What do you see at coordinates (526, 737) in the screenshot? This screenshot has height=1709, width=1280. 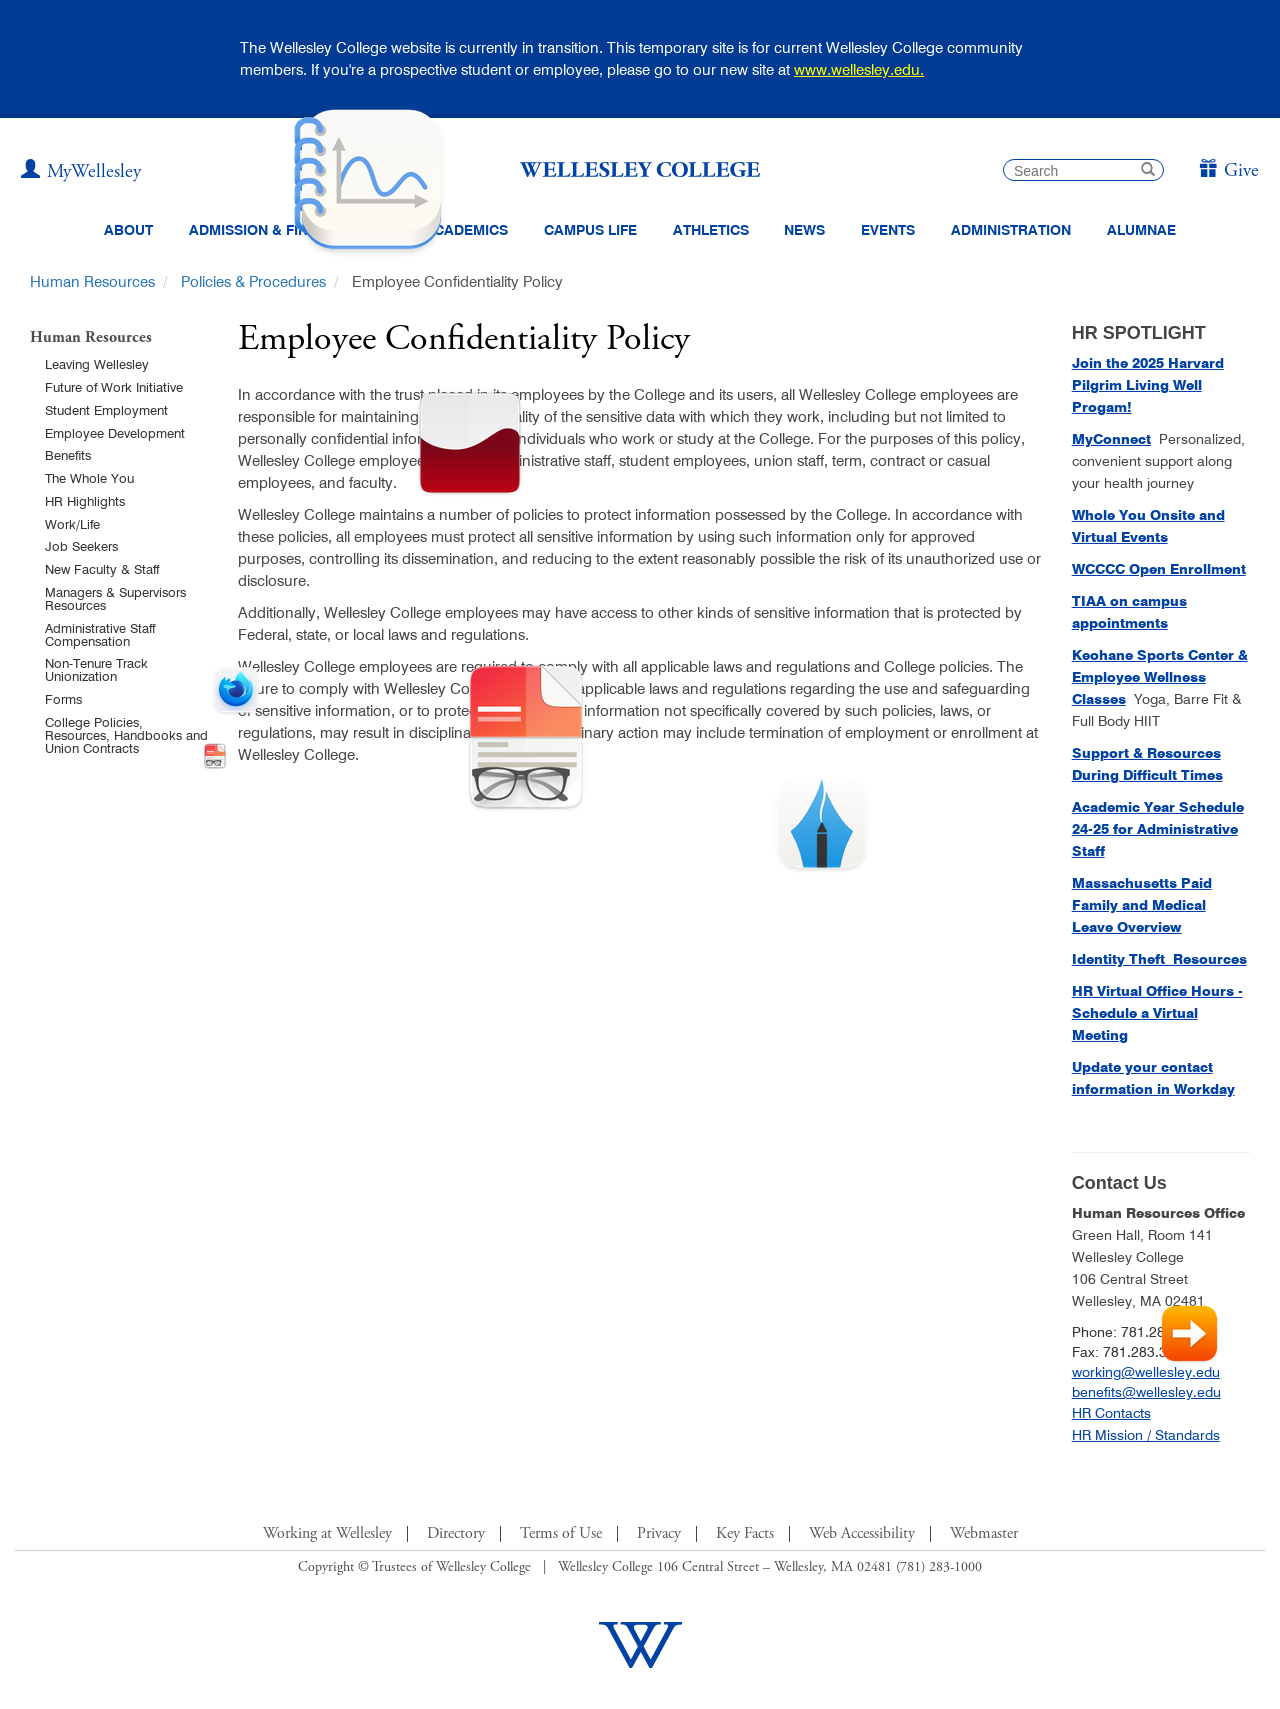 I see `open the papers document reader app` at bounding box center [526, 737].